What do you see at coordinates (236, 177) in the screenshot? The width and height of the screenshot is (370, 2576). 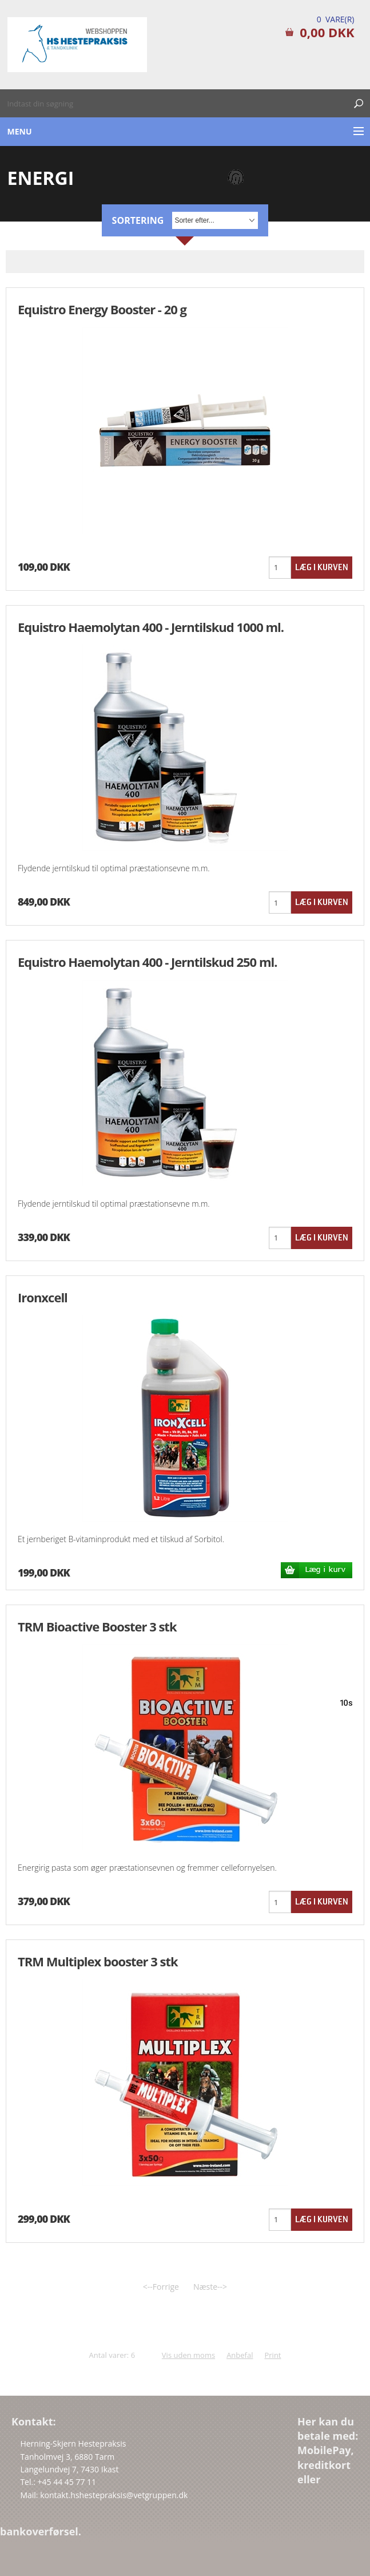 I see `authenticate with fingerprint` at bounding box center [236, 177].